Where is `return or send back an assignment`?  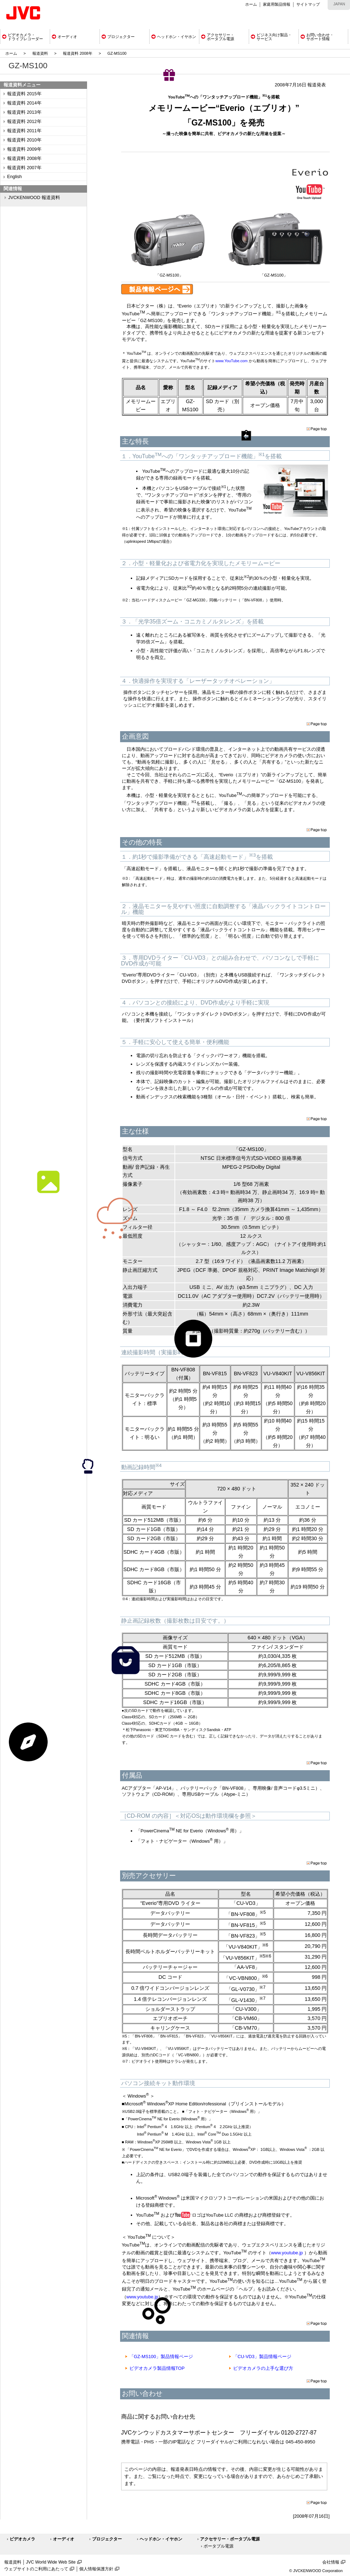
return or send back an assignment is located at coordinates (246, 436).